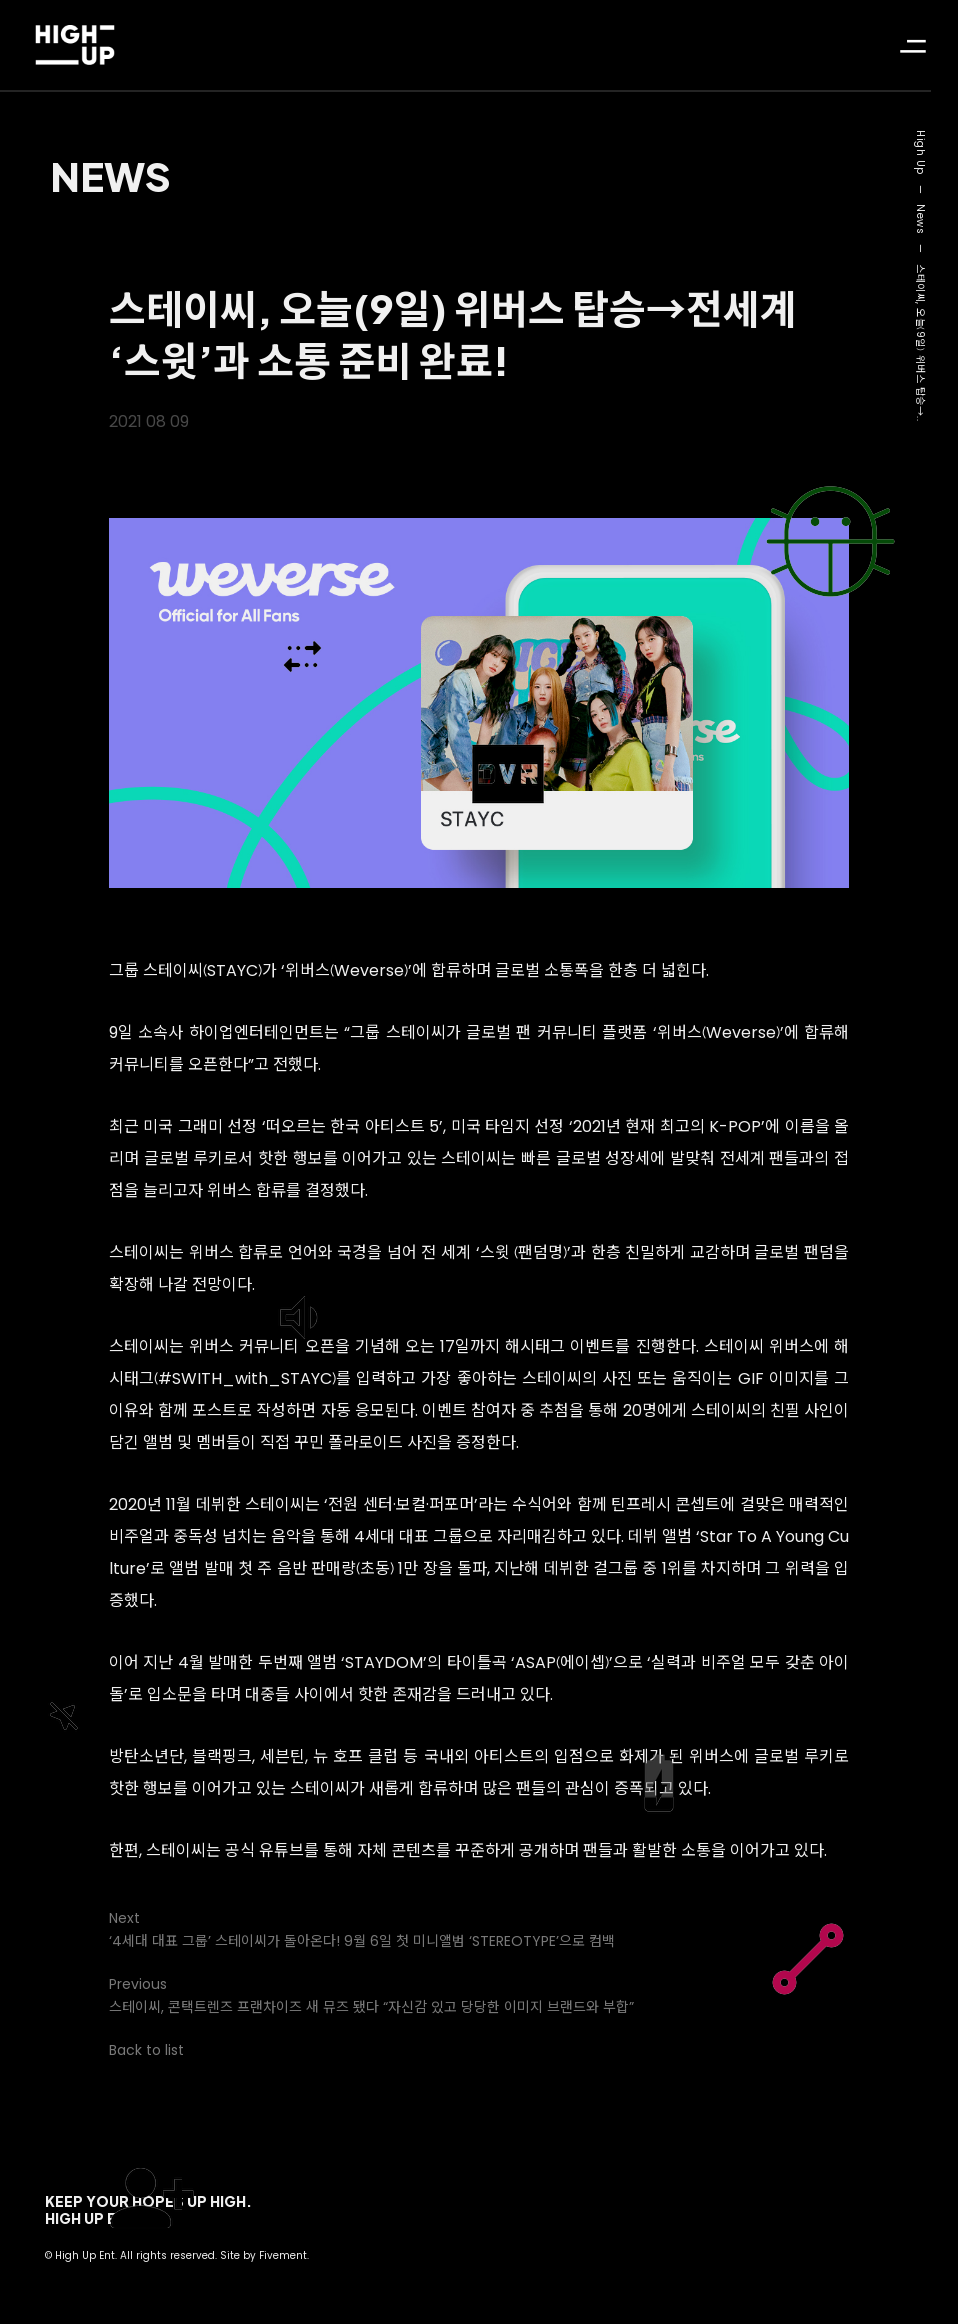 The height and width of the screenshot is (2324, 958). Describe the element at coordinates (508, 774) in the screenshot. I see `access DVR recordings` at that location.